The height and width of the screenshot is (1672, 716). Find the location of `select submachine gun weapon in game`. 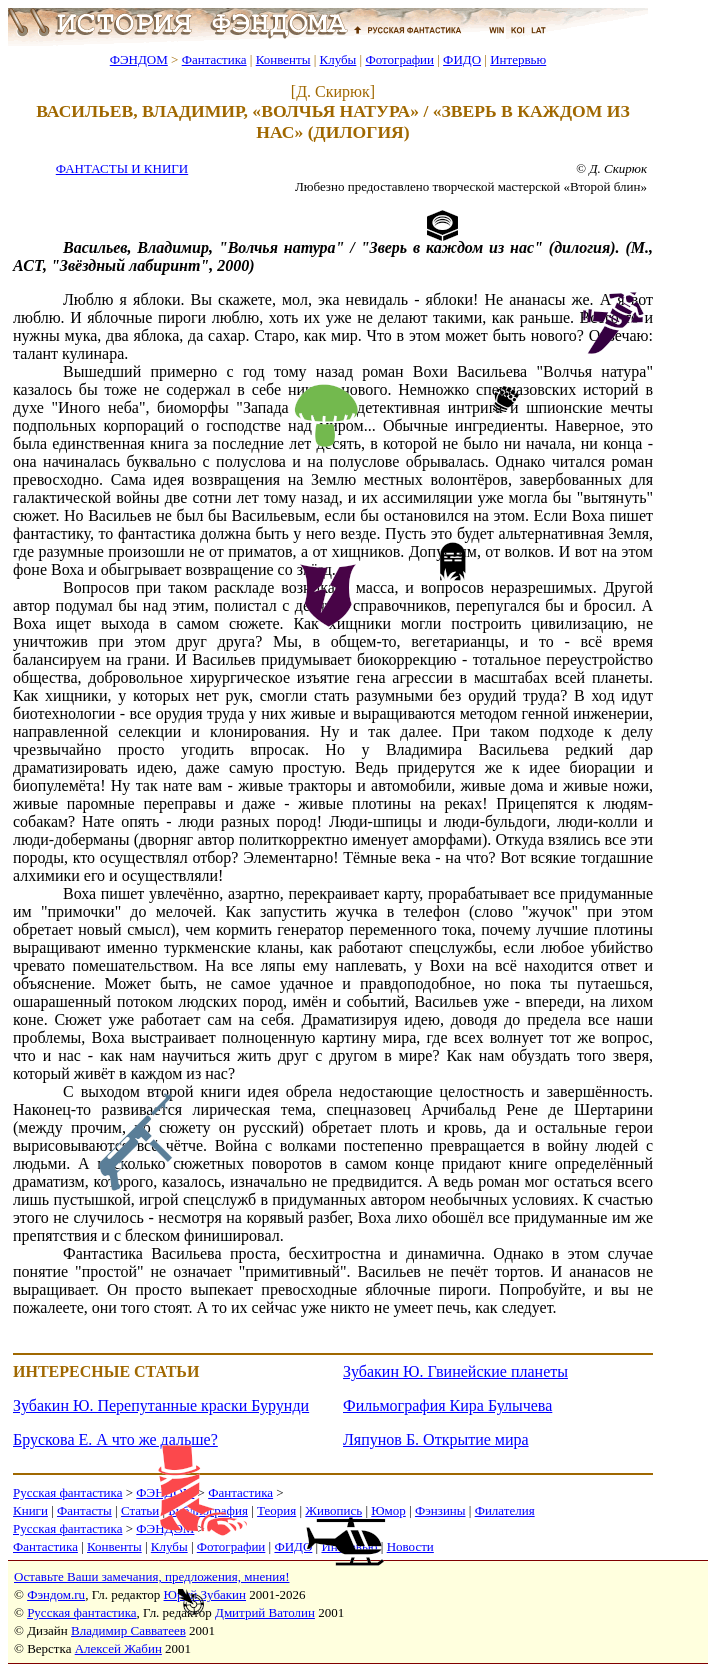

select submachine gun weapon in game is located at coordinates (136, 1142).